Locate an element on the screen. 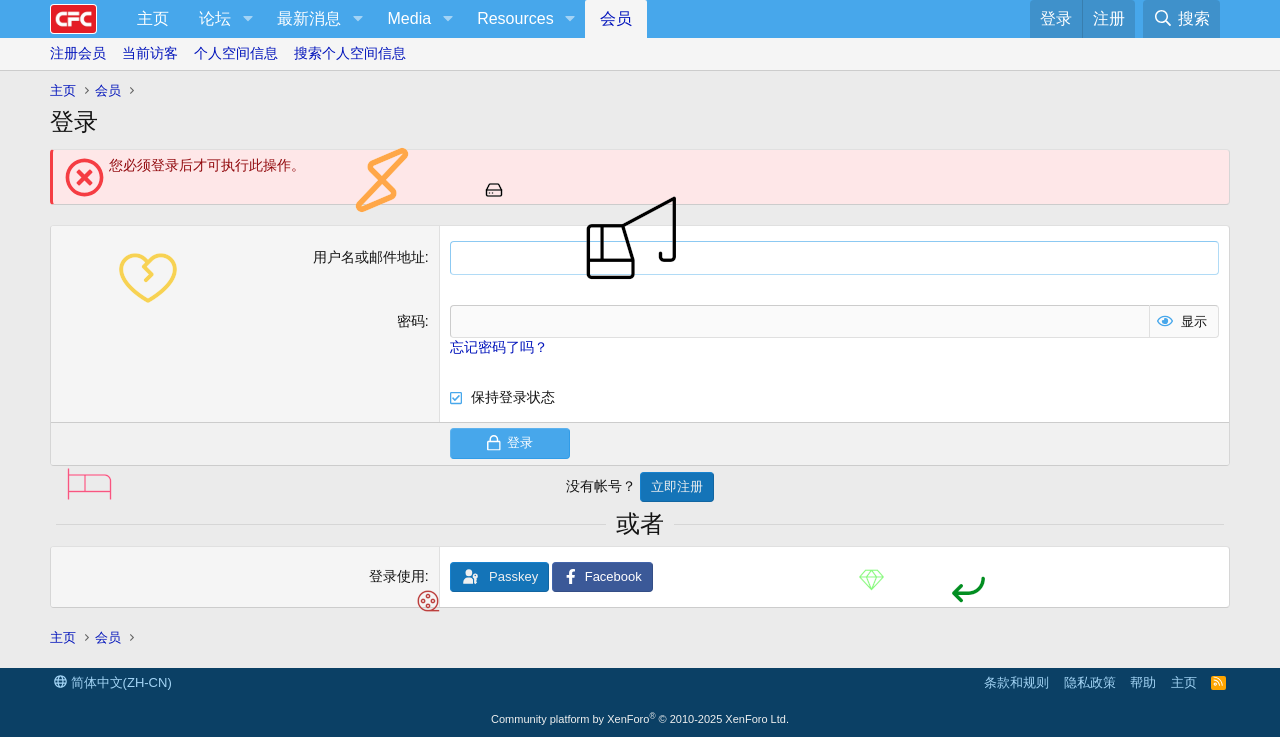  access video or film library is located at coordinates (428, 601).